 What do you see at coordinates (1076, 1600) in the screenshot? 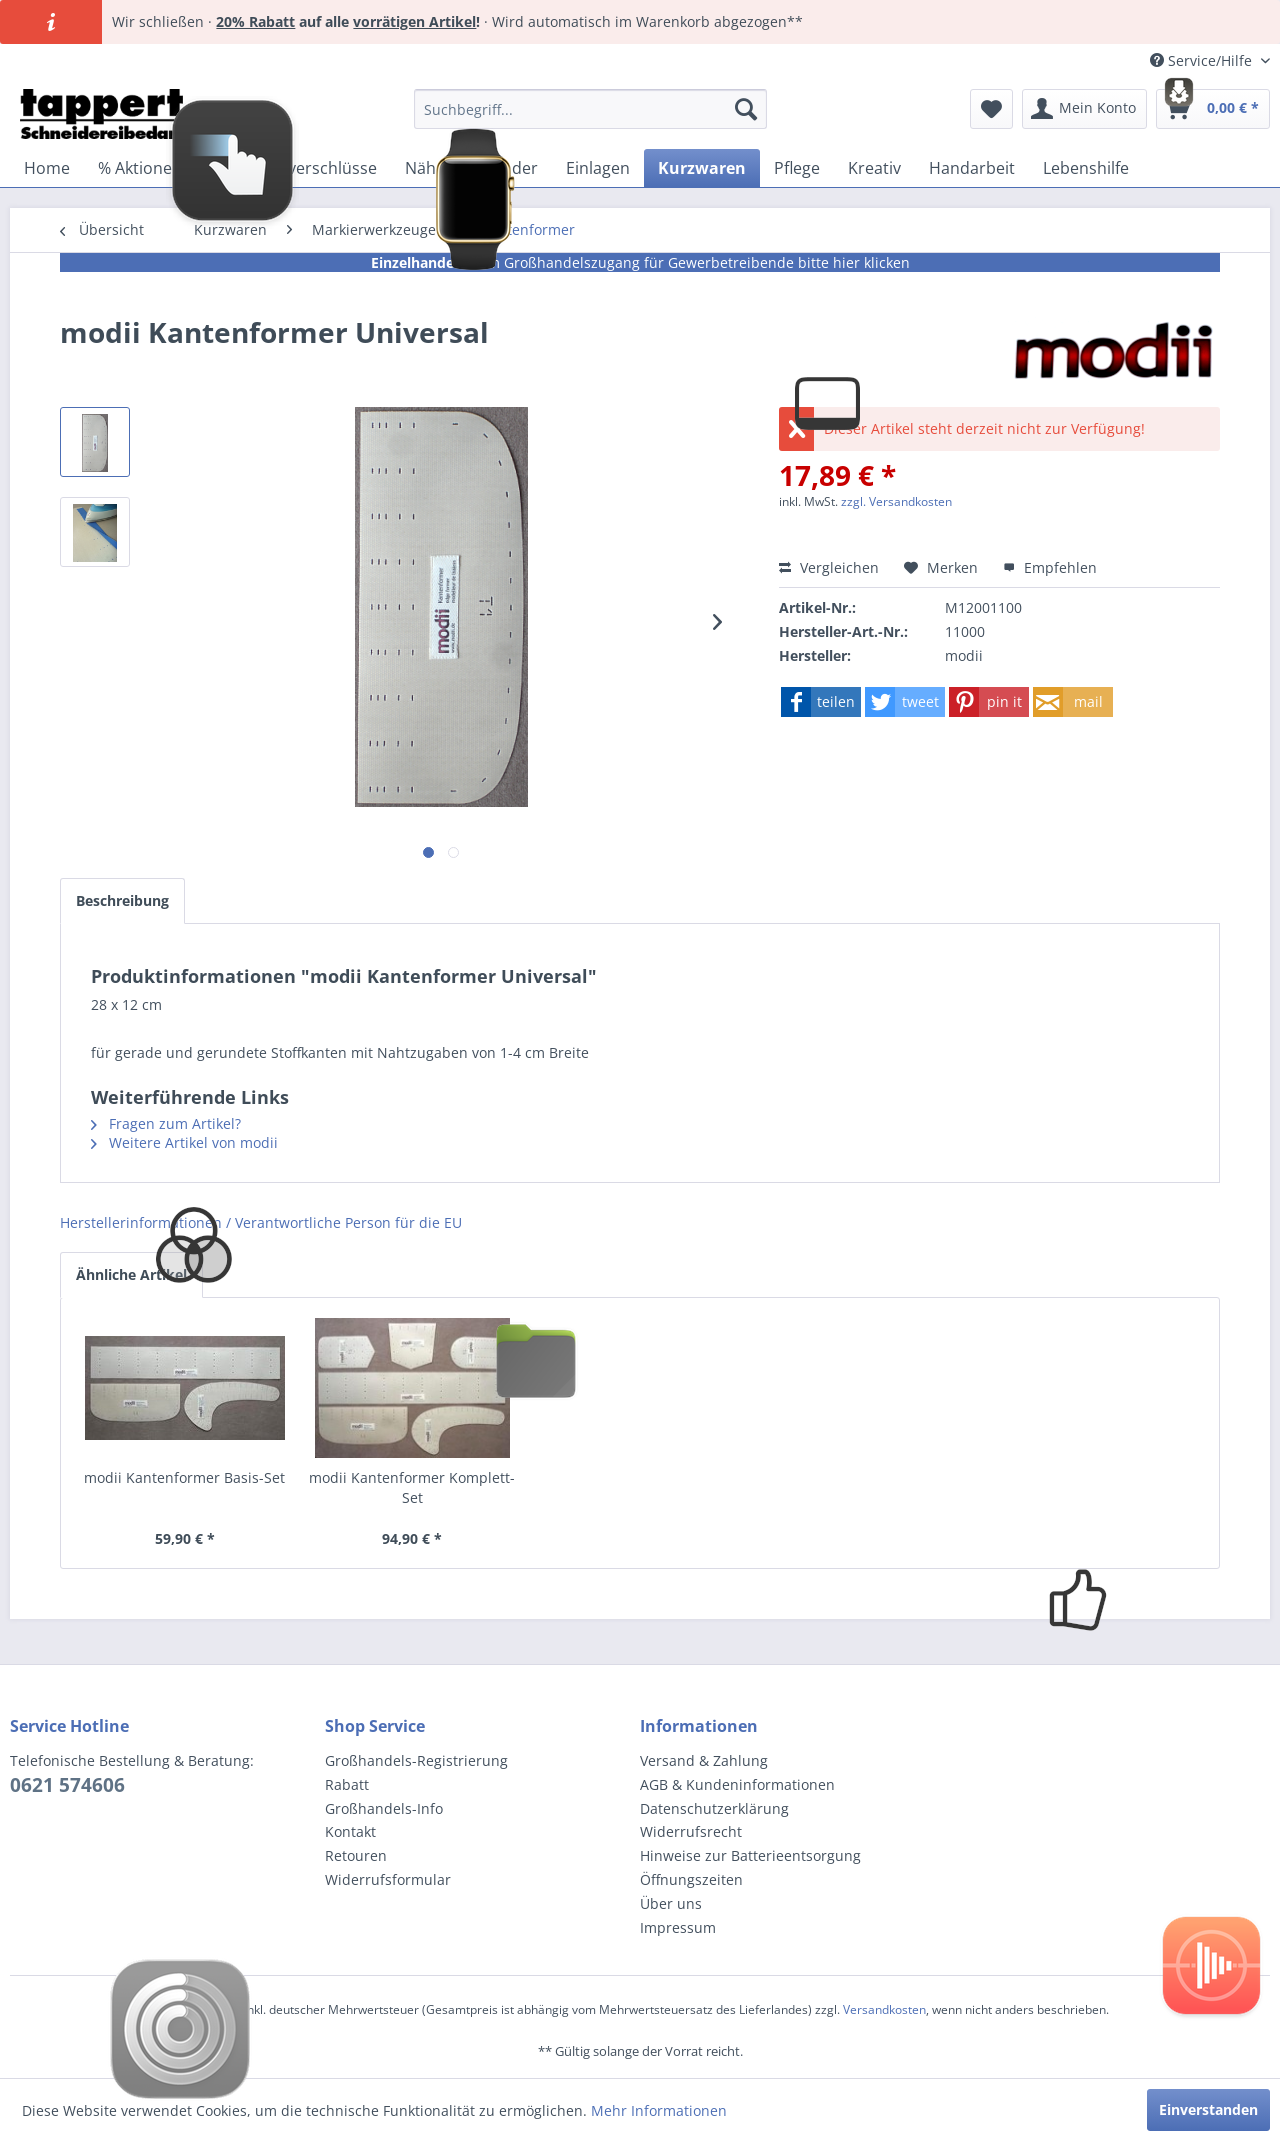
I see `access body and hand gesture emojis` at bounding box center [1076, 1600].